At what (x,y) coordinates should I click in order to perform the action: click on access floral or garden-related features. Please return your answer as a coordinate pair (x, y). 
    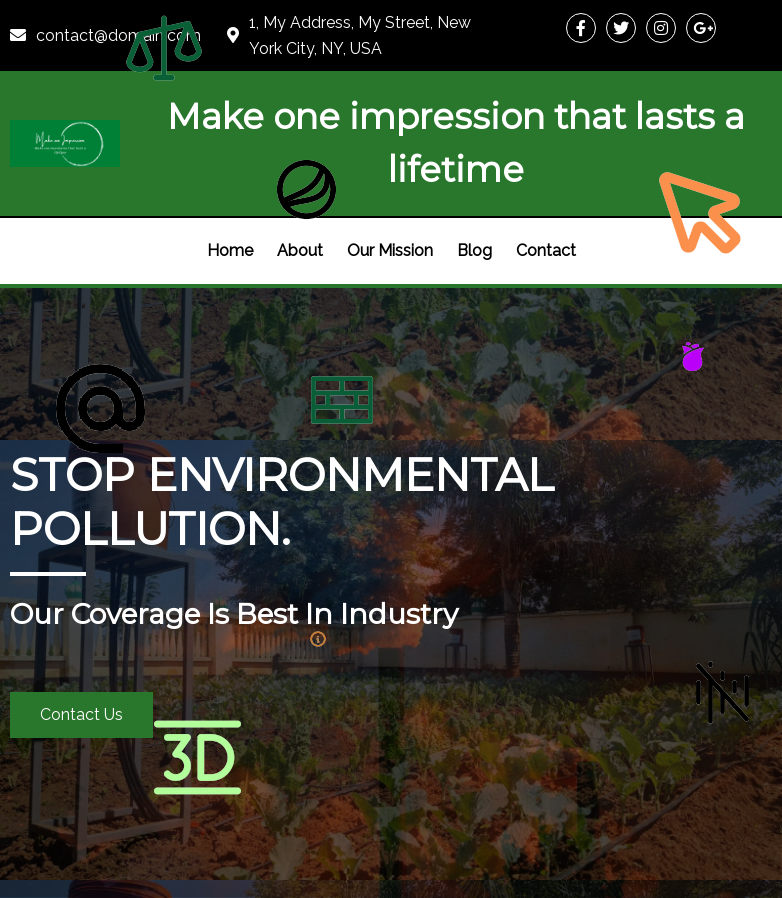
    Looking at the image, I should click on (692, 356).